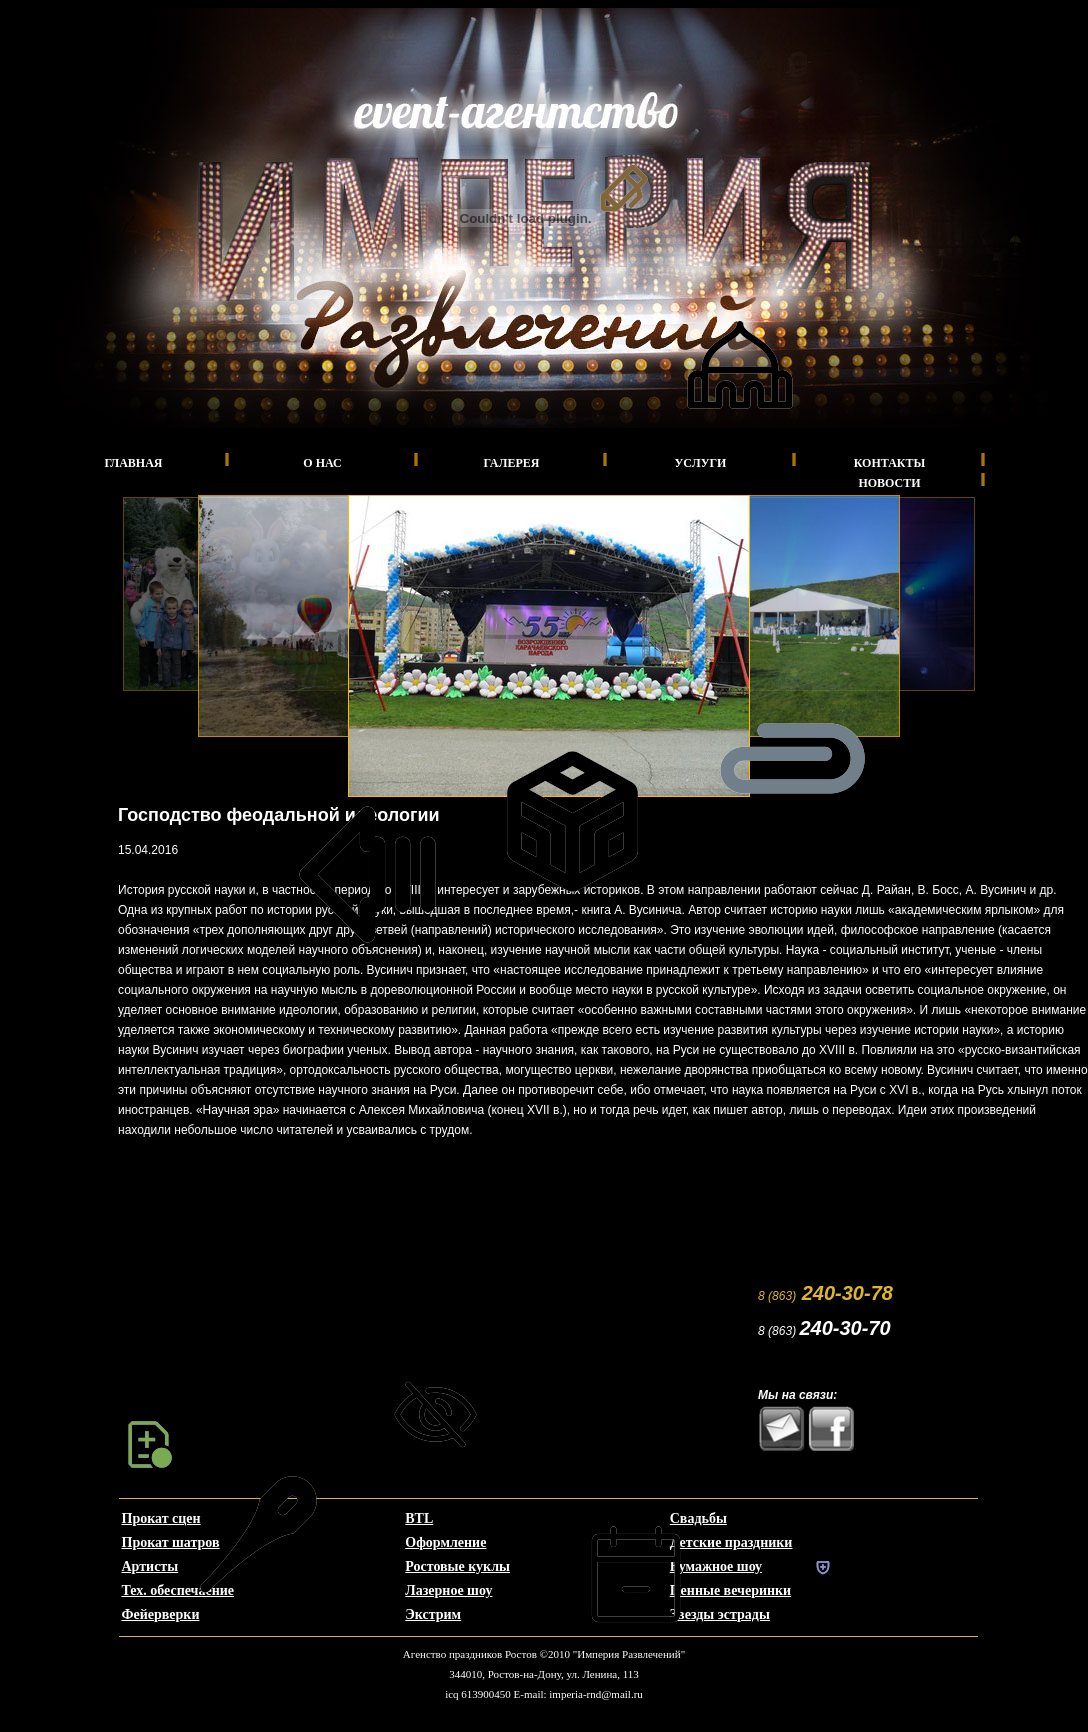  What do you see at coordinates (435, 1414) in the screenshot?
I see `hide password or sensitive content` at bounding box center [435, 1414].